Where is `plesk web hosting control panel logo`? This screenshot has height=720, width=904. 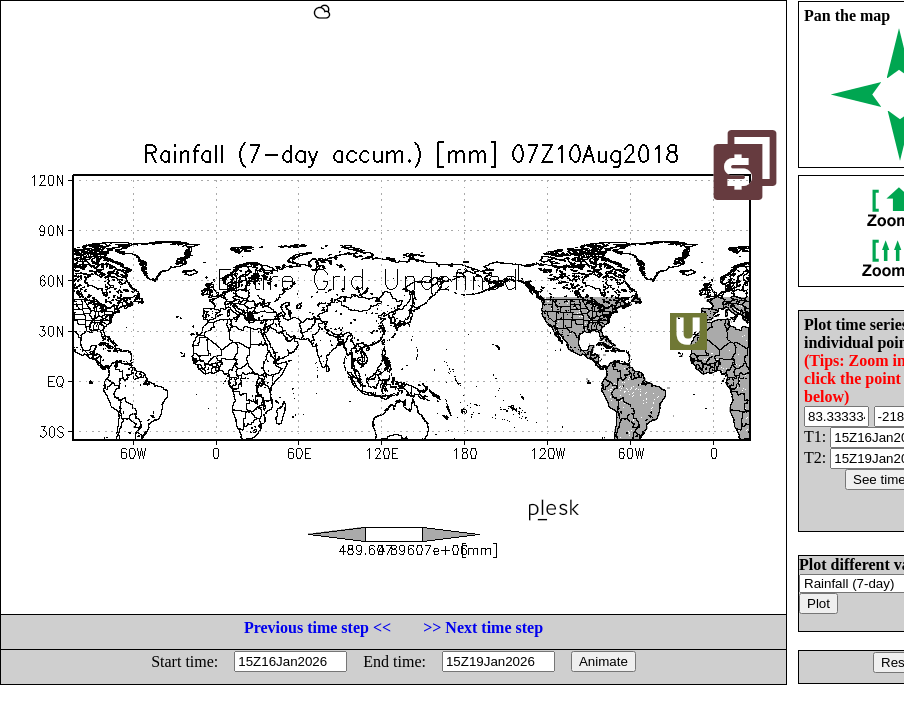
plesk web hosting control panel logo is located at coordinates (554, 510).